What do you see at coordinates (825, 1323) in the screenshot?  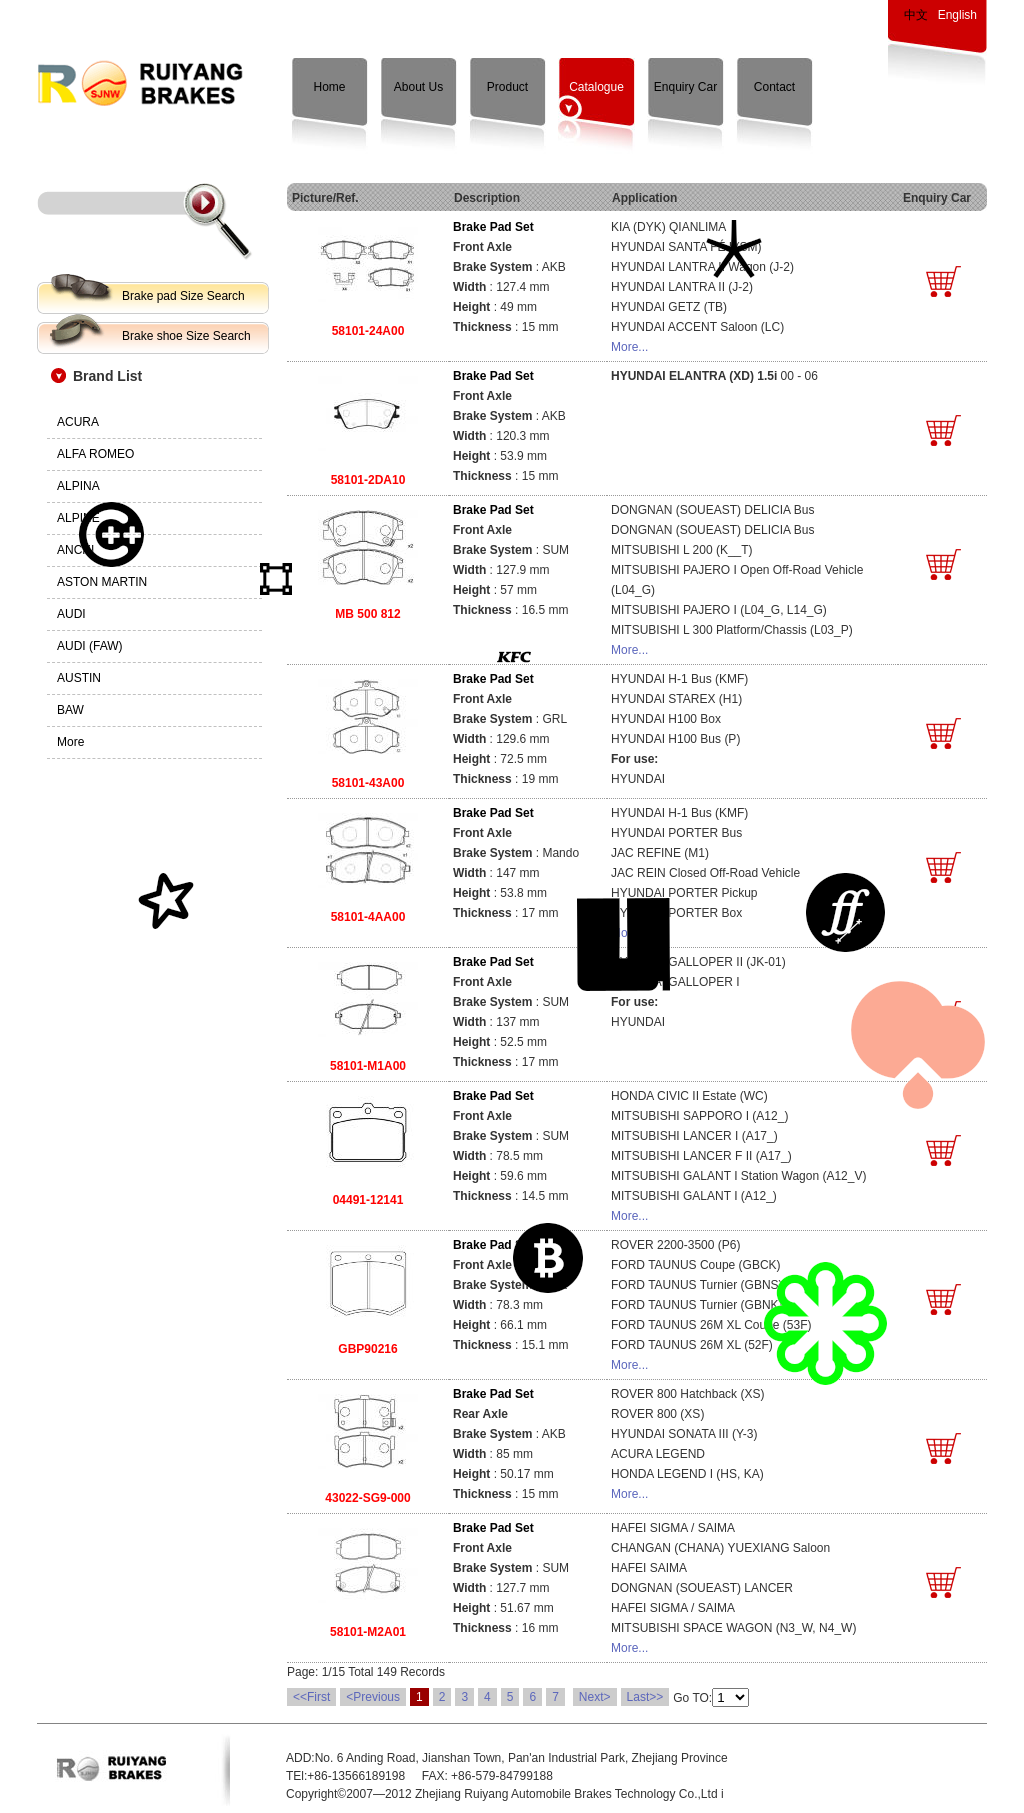 I see `svg file format indicator` at bounding box center [825, 1323].